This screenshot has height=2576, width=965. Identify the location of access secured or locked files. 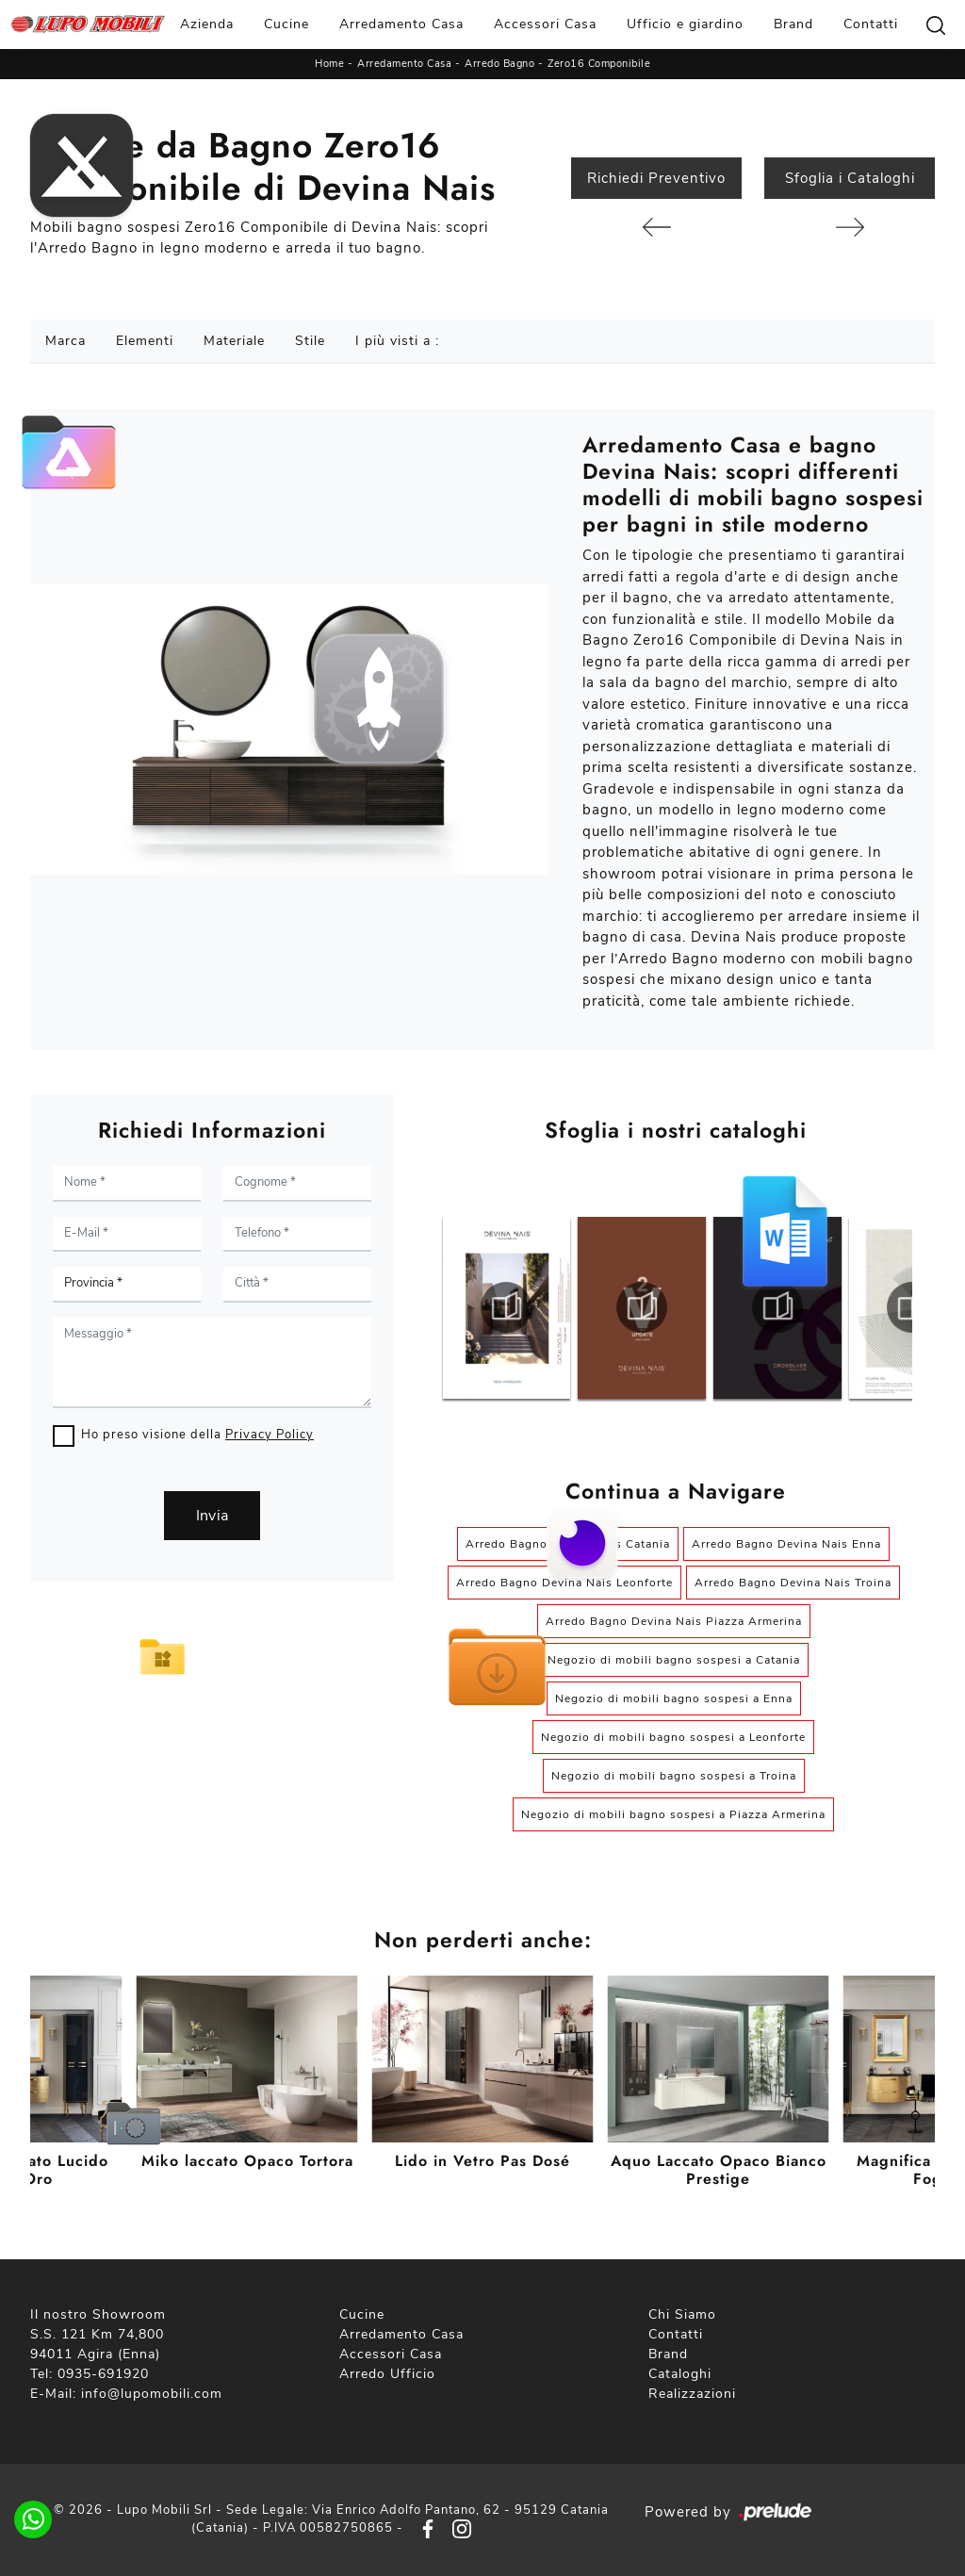
(133, 2125).